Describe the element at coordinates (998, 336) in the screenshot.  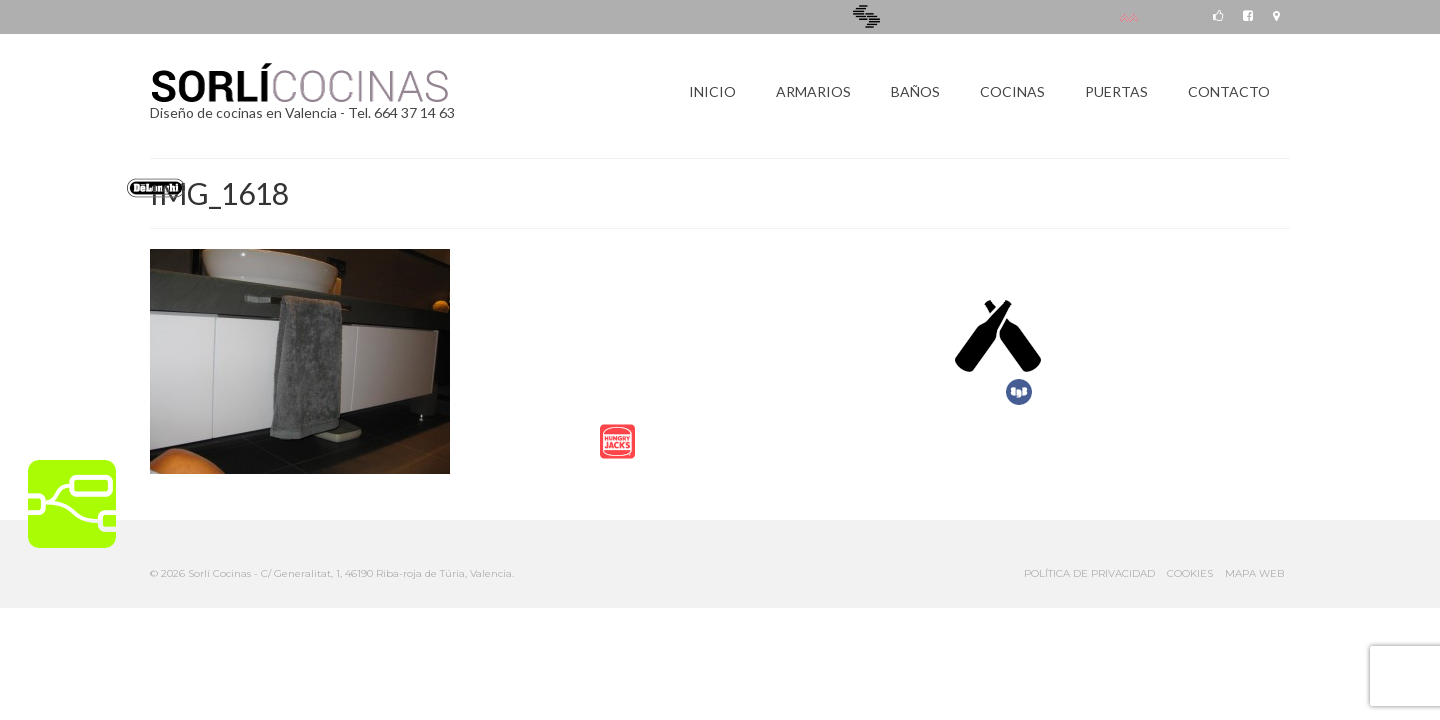
I see `open the Untappd app` at that location.